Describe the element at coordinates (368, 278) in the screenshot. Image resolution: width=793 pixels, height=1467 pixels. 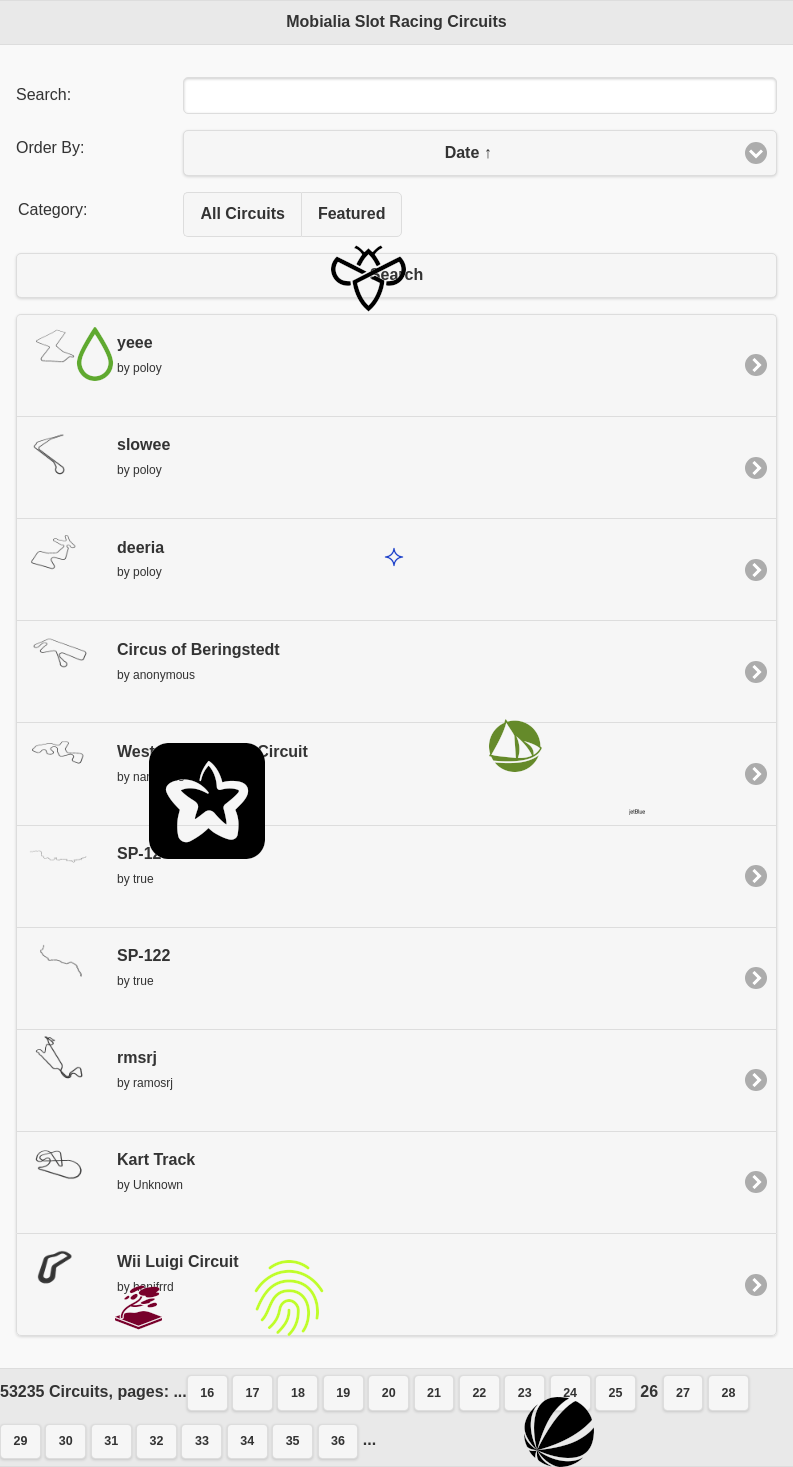
I see `intigriti bug bounty platform logo` at that location.